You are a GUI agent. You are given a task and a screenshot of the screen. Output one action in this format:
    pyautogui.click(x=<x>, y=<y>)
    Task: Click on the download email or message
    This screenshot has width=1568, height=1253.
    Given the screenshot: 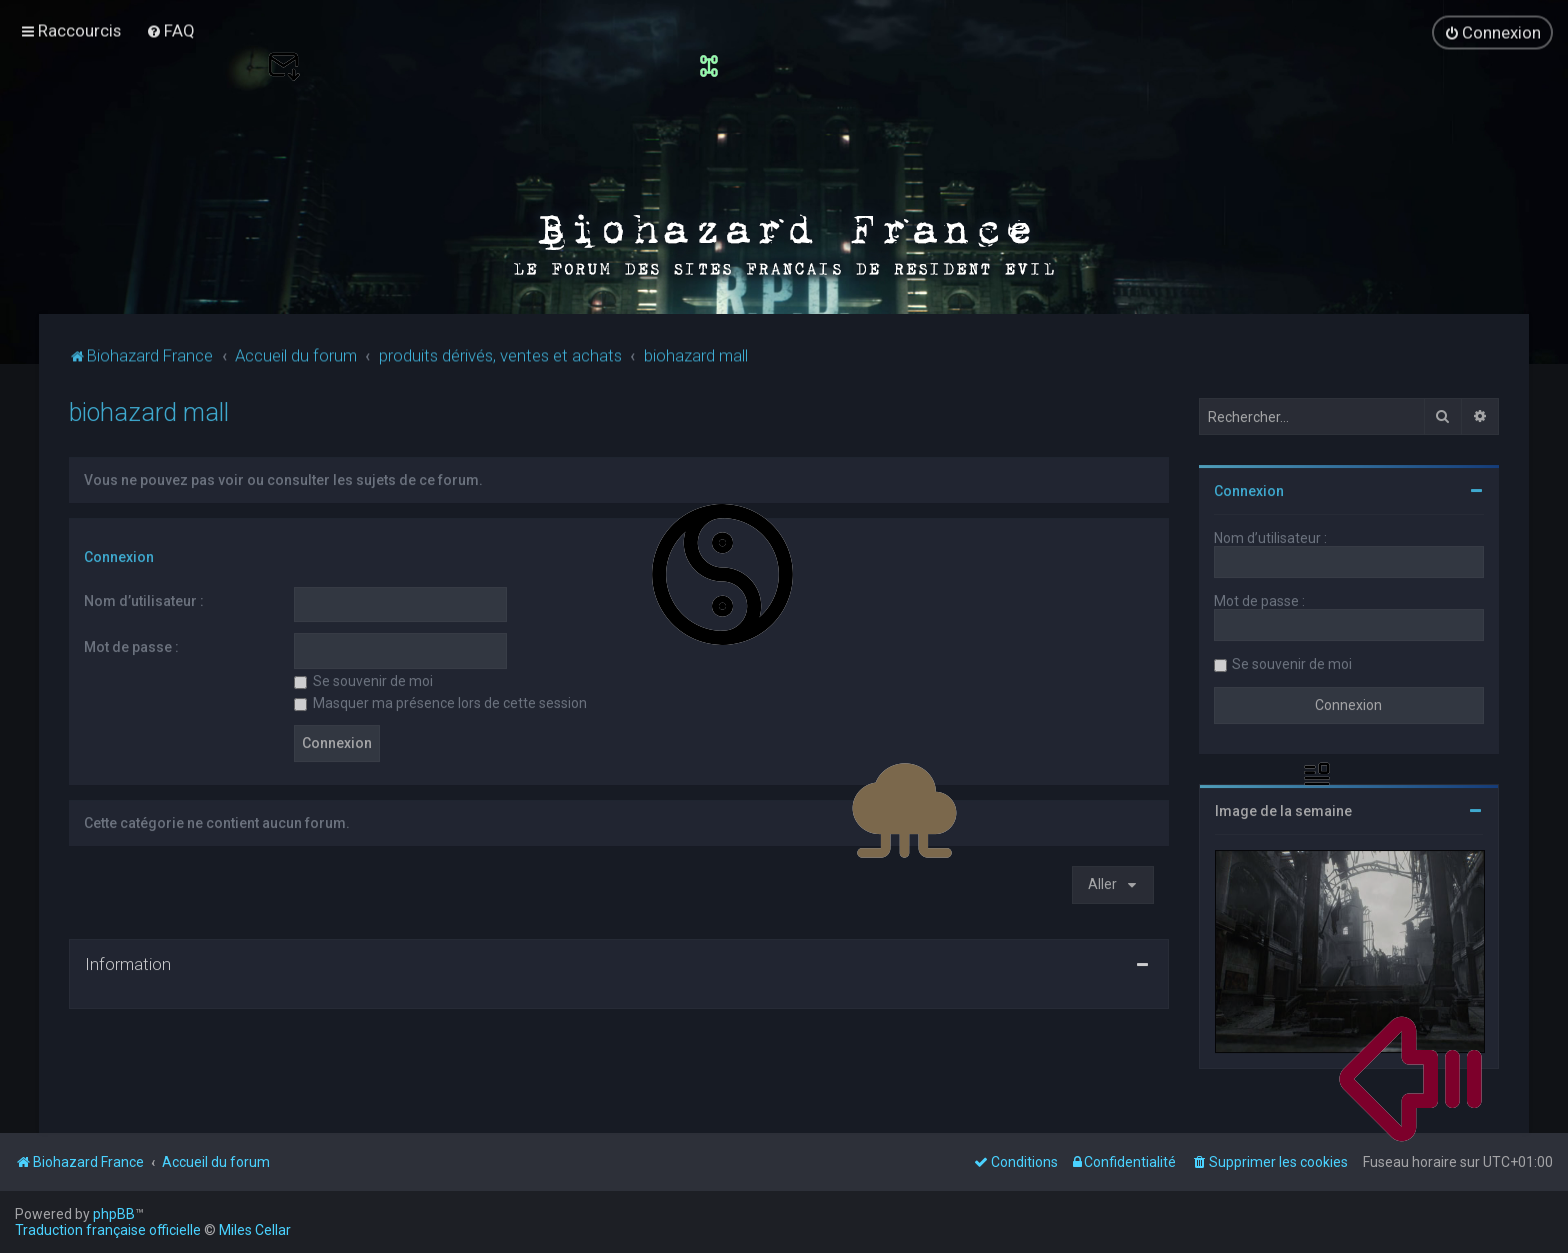 What is the action you would take?
    pyautogui.click(x=283, y=64)
    